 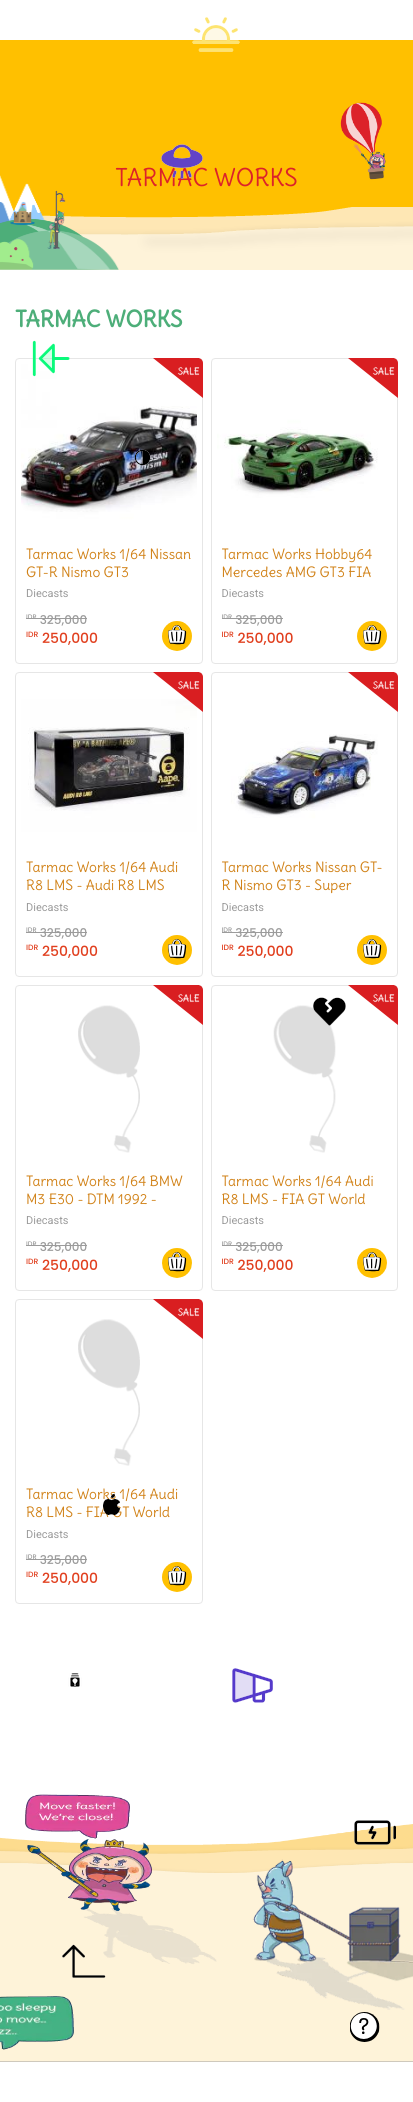 I want to click on toggle sunrise or sunset theme, so click(x=216, y=36).